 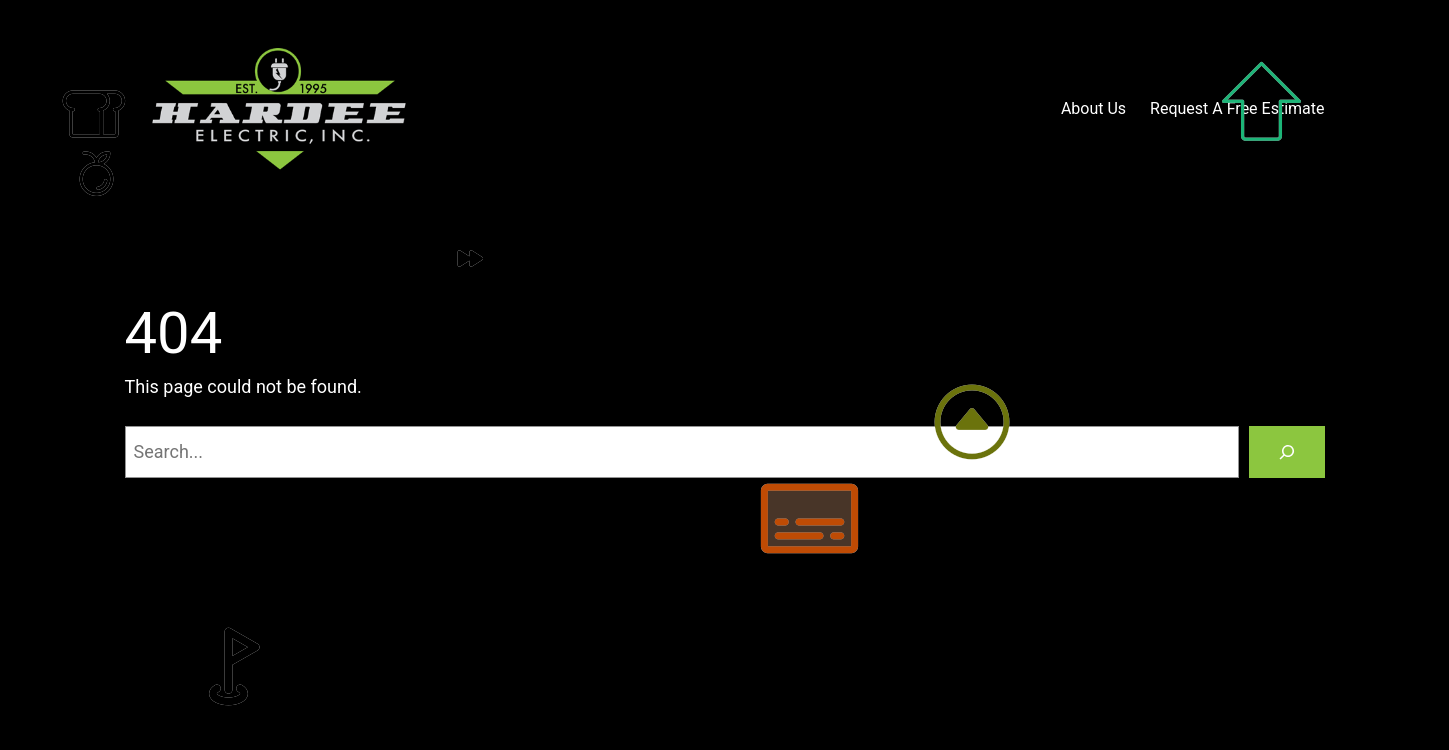 I want to click on browse bakery or bread products, so click(x=95, y=114).